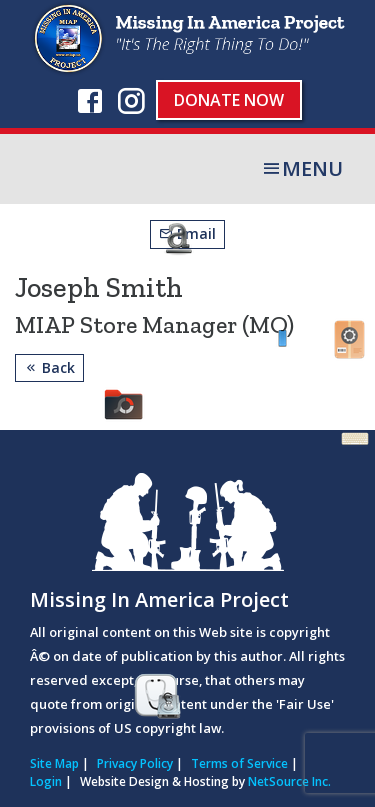 The height and width of the screenshot is (807, 375). I want to click on iPhone 13 Pro device icon, so click(282, 338).